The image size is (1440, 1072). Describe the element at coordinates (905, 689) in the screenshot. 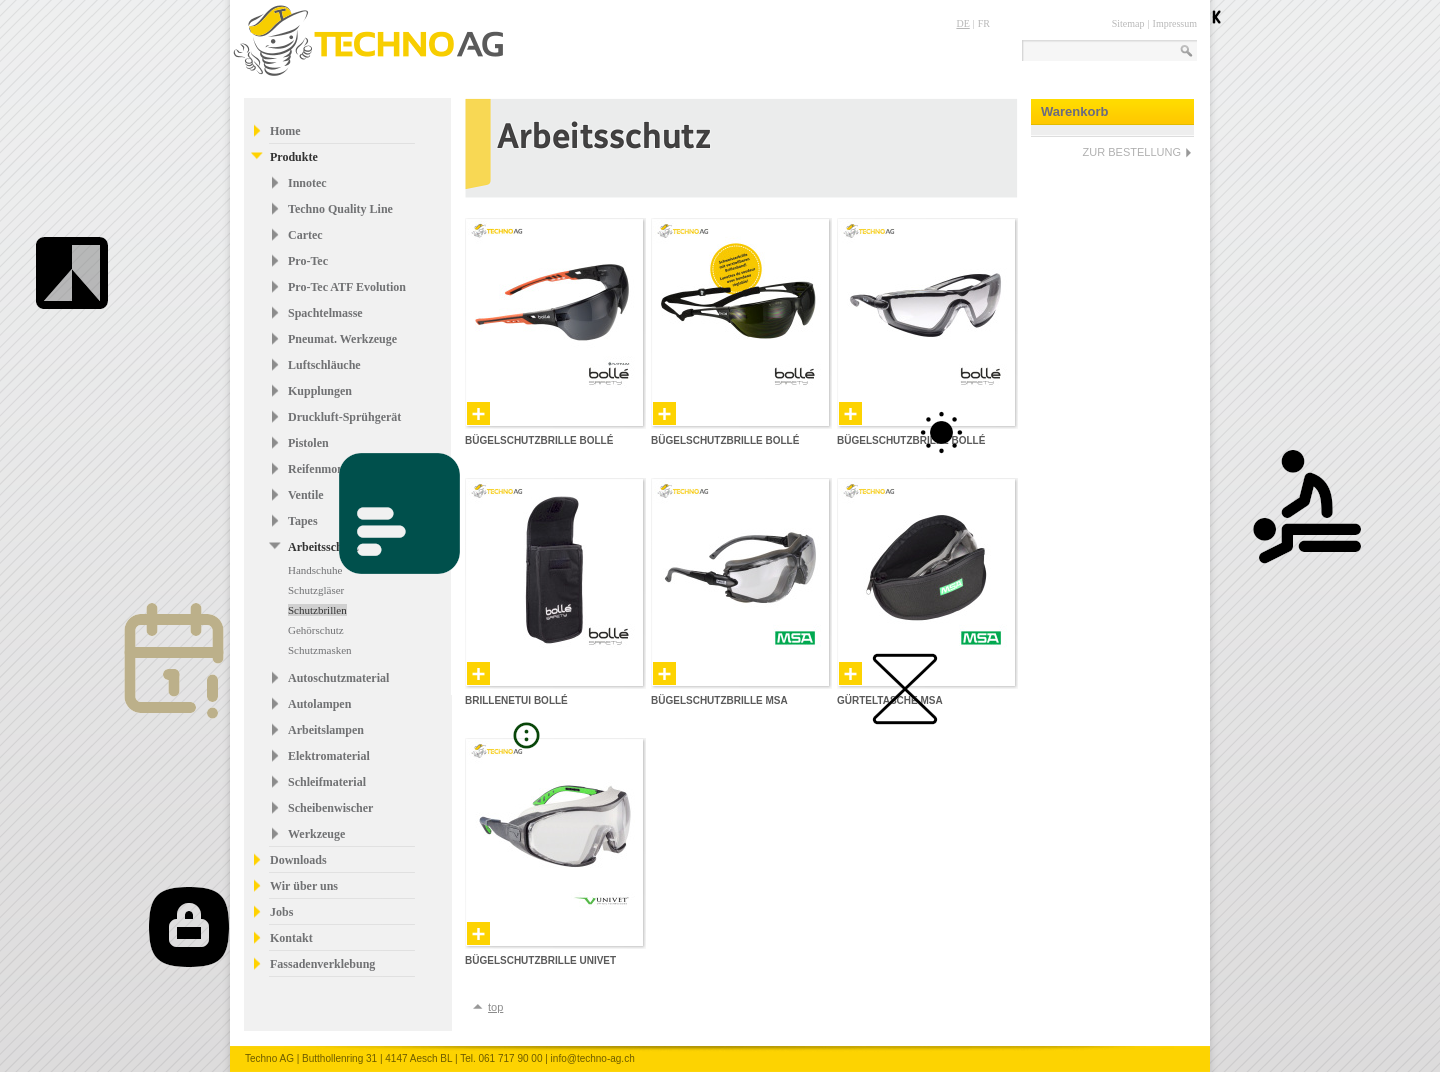

I see `indicates loading or processing in progress` at that location.